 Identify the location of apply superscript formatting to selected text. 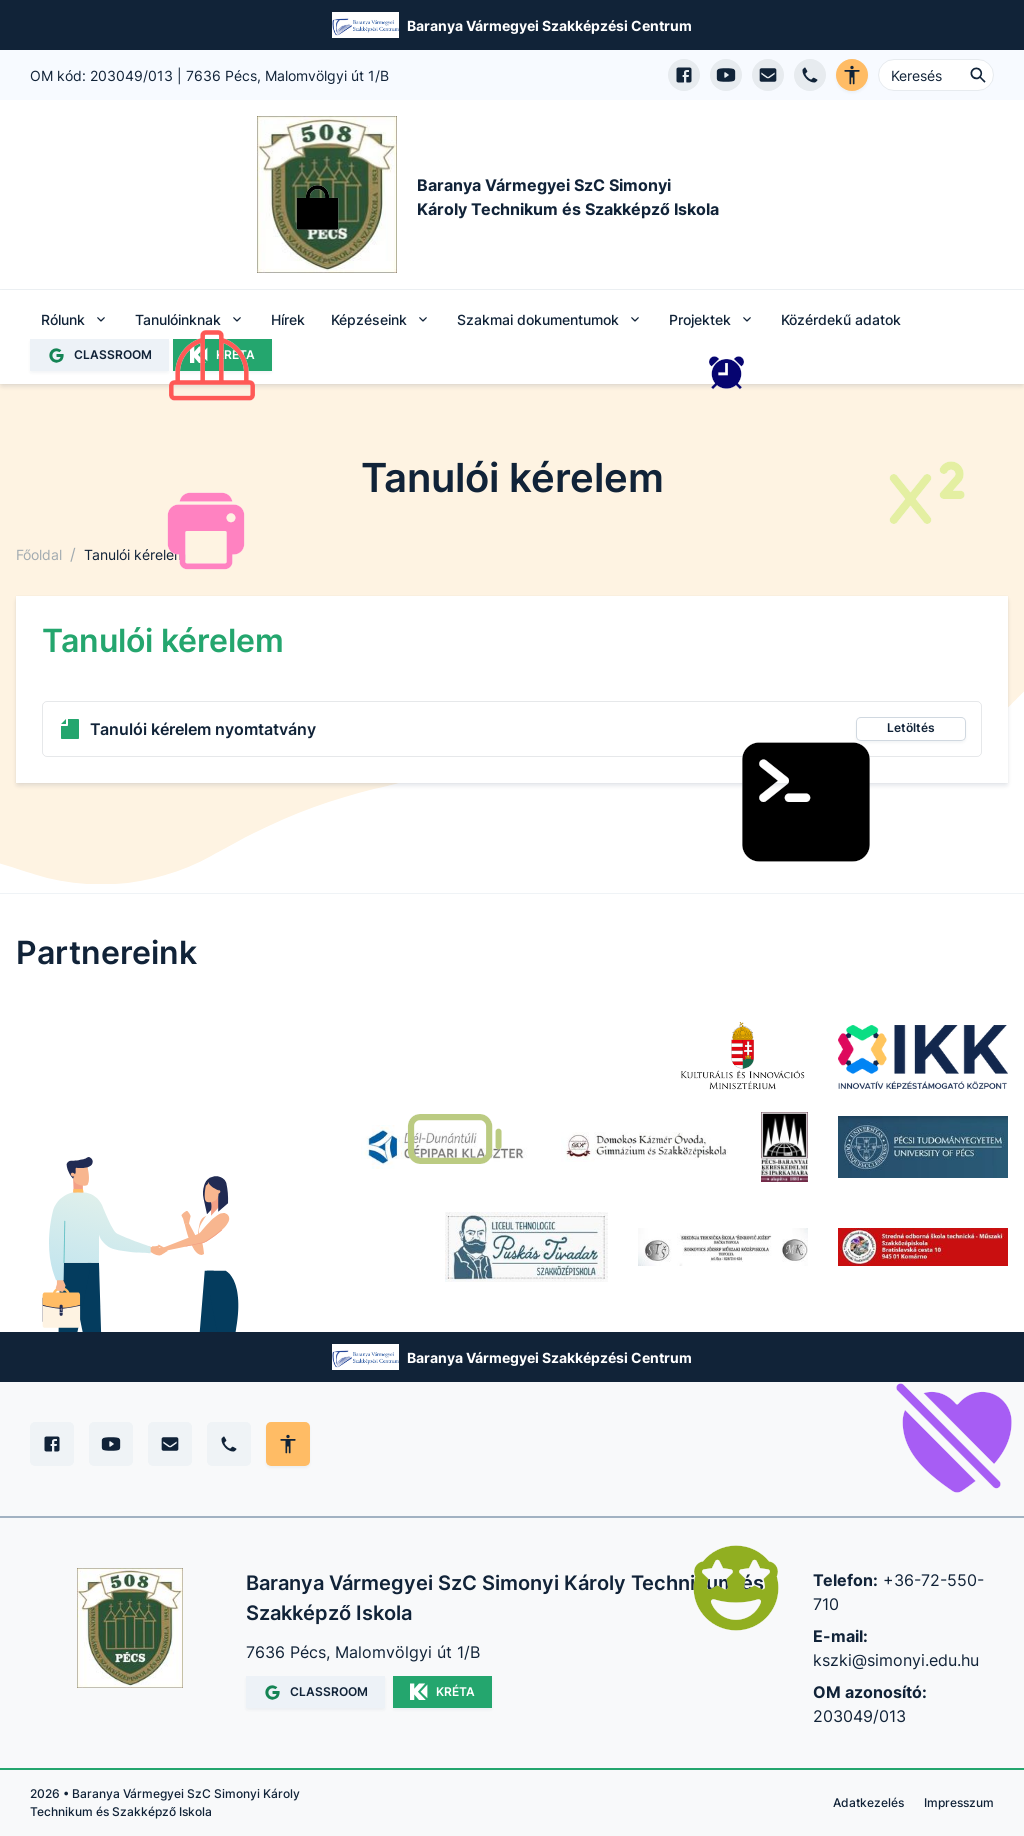
(923, 499).